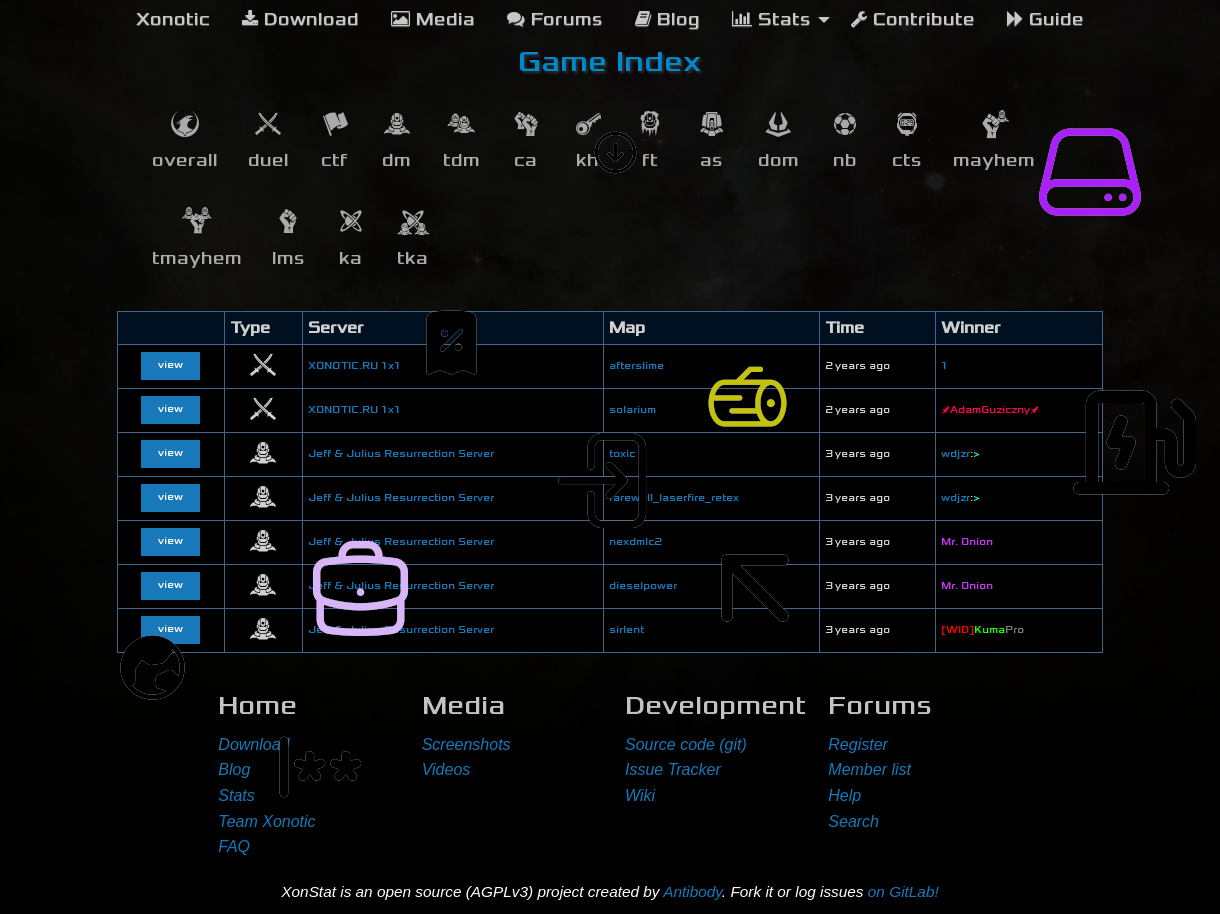 This screenshot has height=914, width=1220. What do you see at coordinates (451, 342) in the screenshot?
I see `view discount or coupon details` at bounding box center [451, 342].